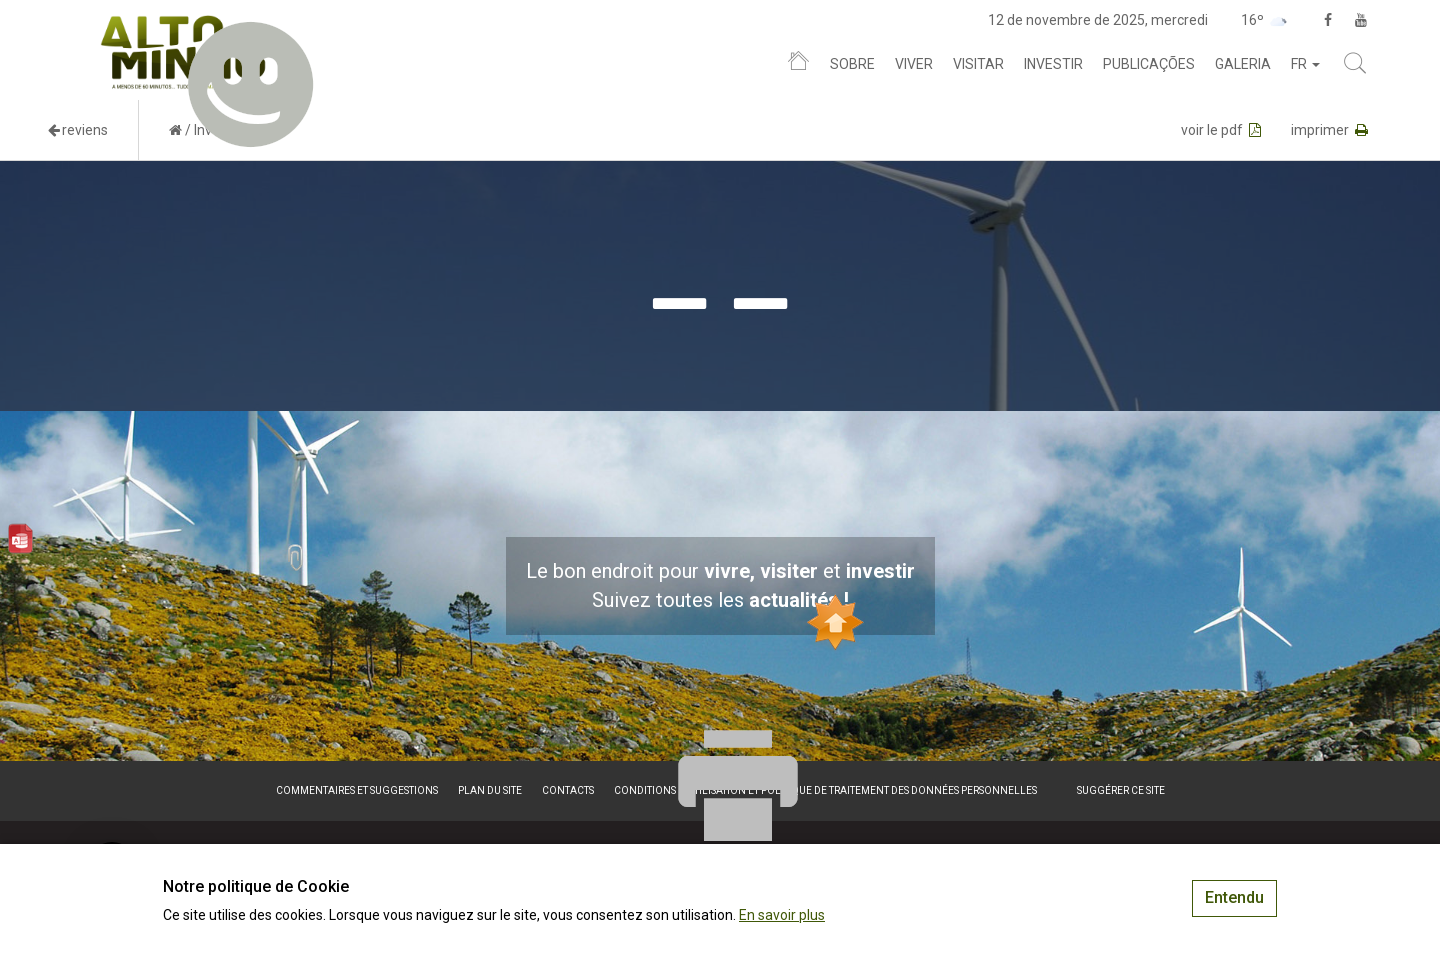 The width and height of the screenshot is (1440, 954). I want to click on insert smirking emoji in message, so click(250, 84).